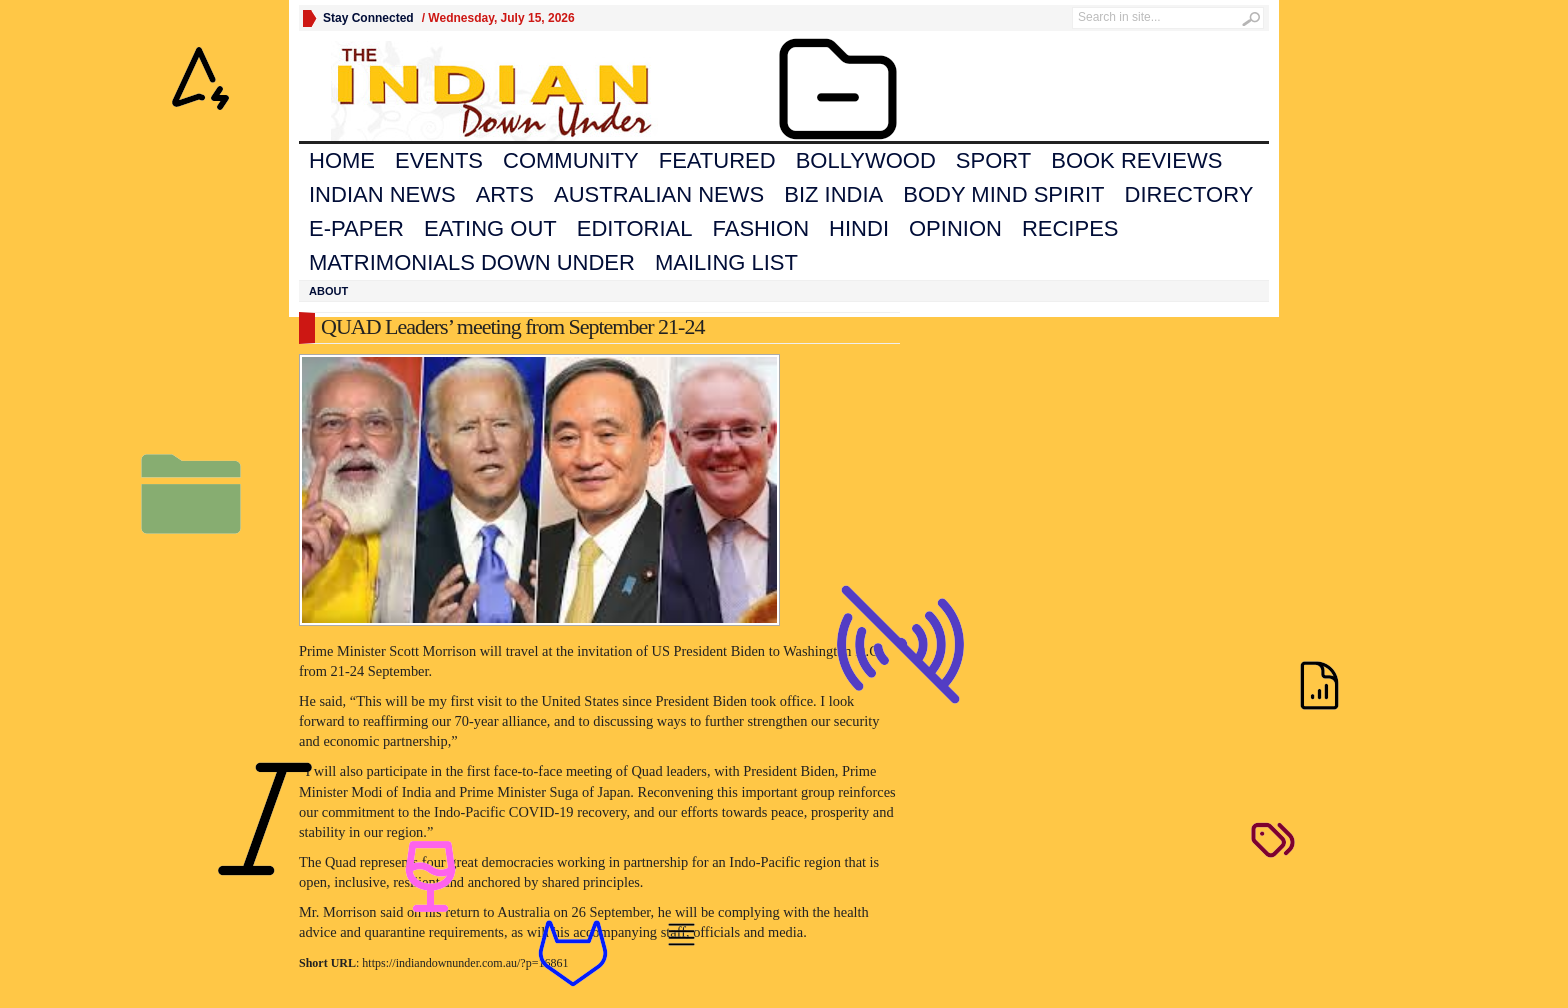 The height and width of the screenshot is (1008, 1568). What do you see at coordinates (265, 819) in the screenshot?
I see `apply italic formatting to selected text` at bounding box center [265, 819].